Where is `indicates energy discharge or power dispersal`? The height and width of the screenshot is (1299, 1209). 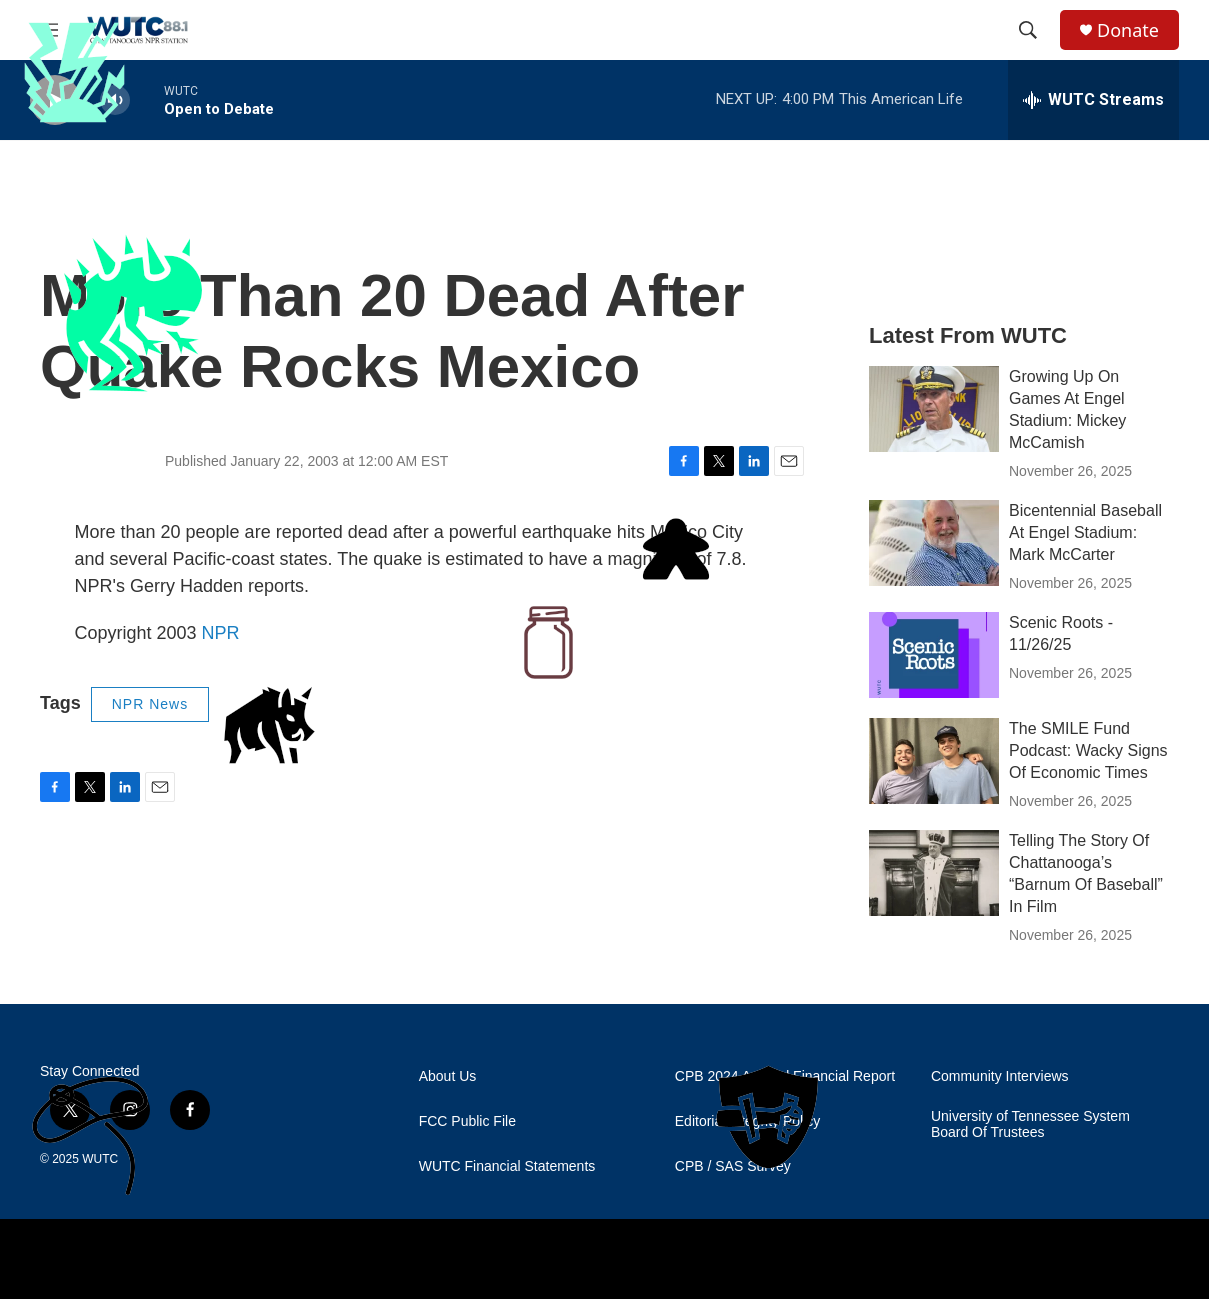
indicates energy discharge or power dispersal is located at coordinates (74, 72).